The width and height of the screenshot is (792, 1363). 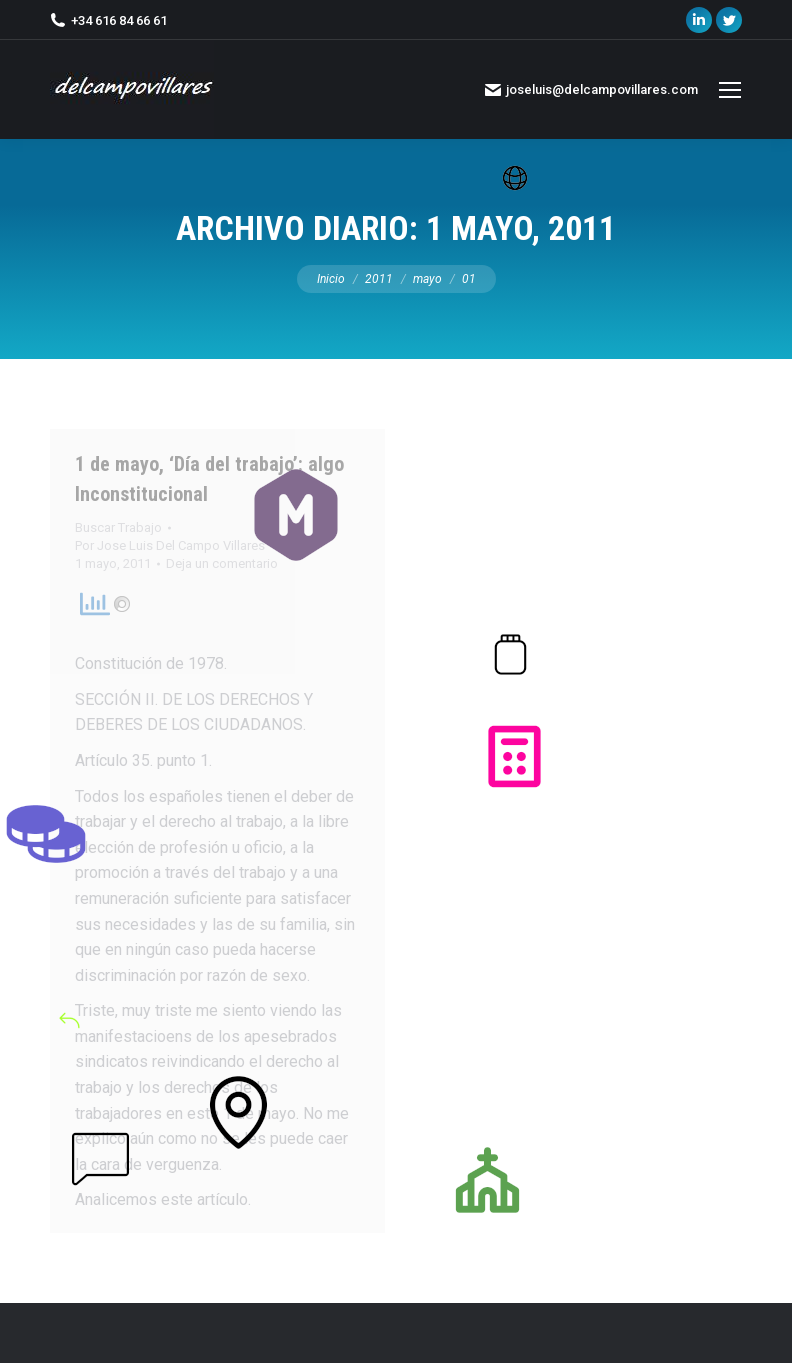 I want to click on open the calculator app, so click(x=514, y=756).